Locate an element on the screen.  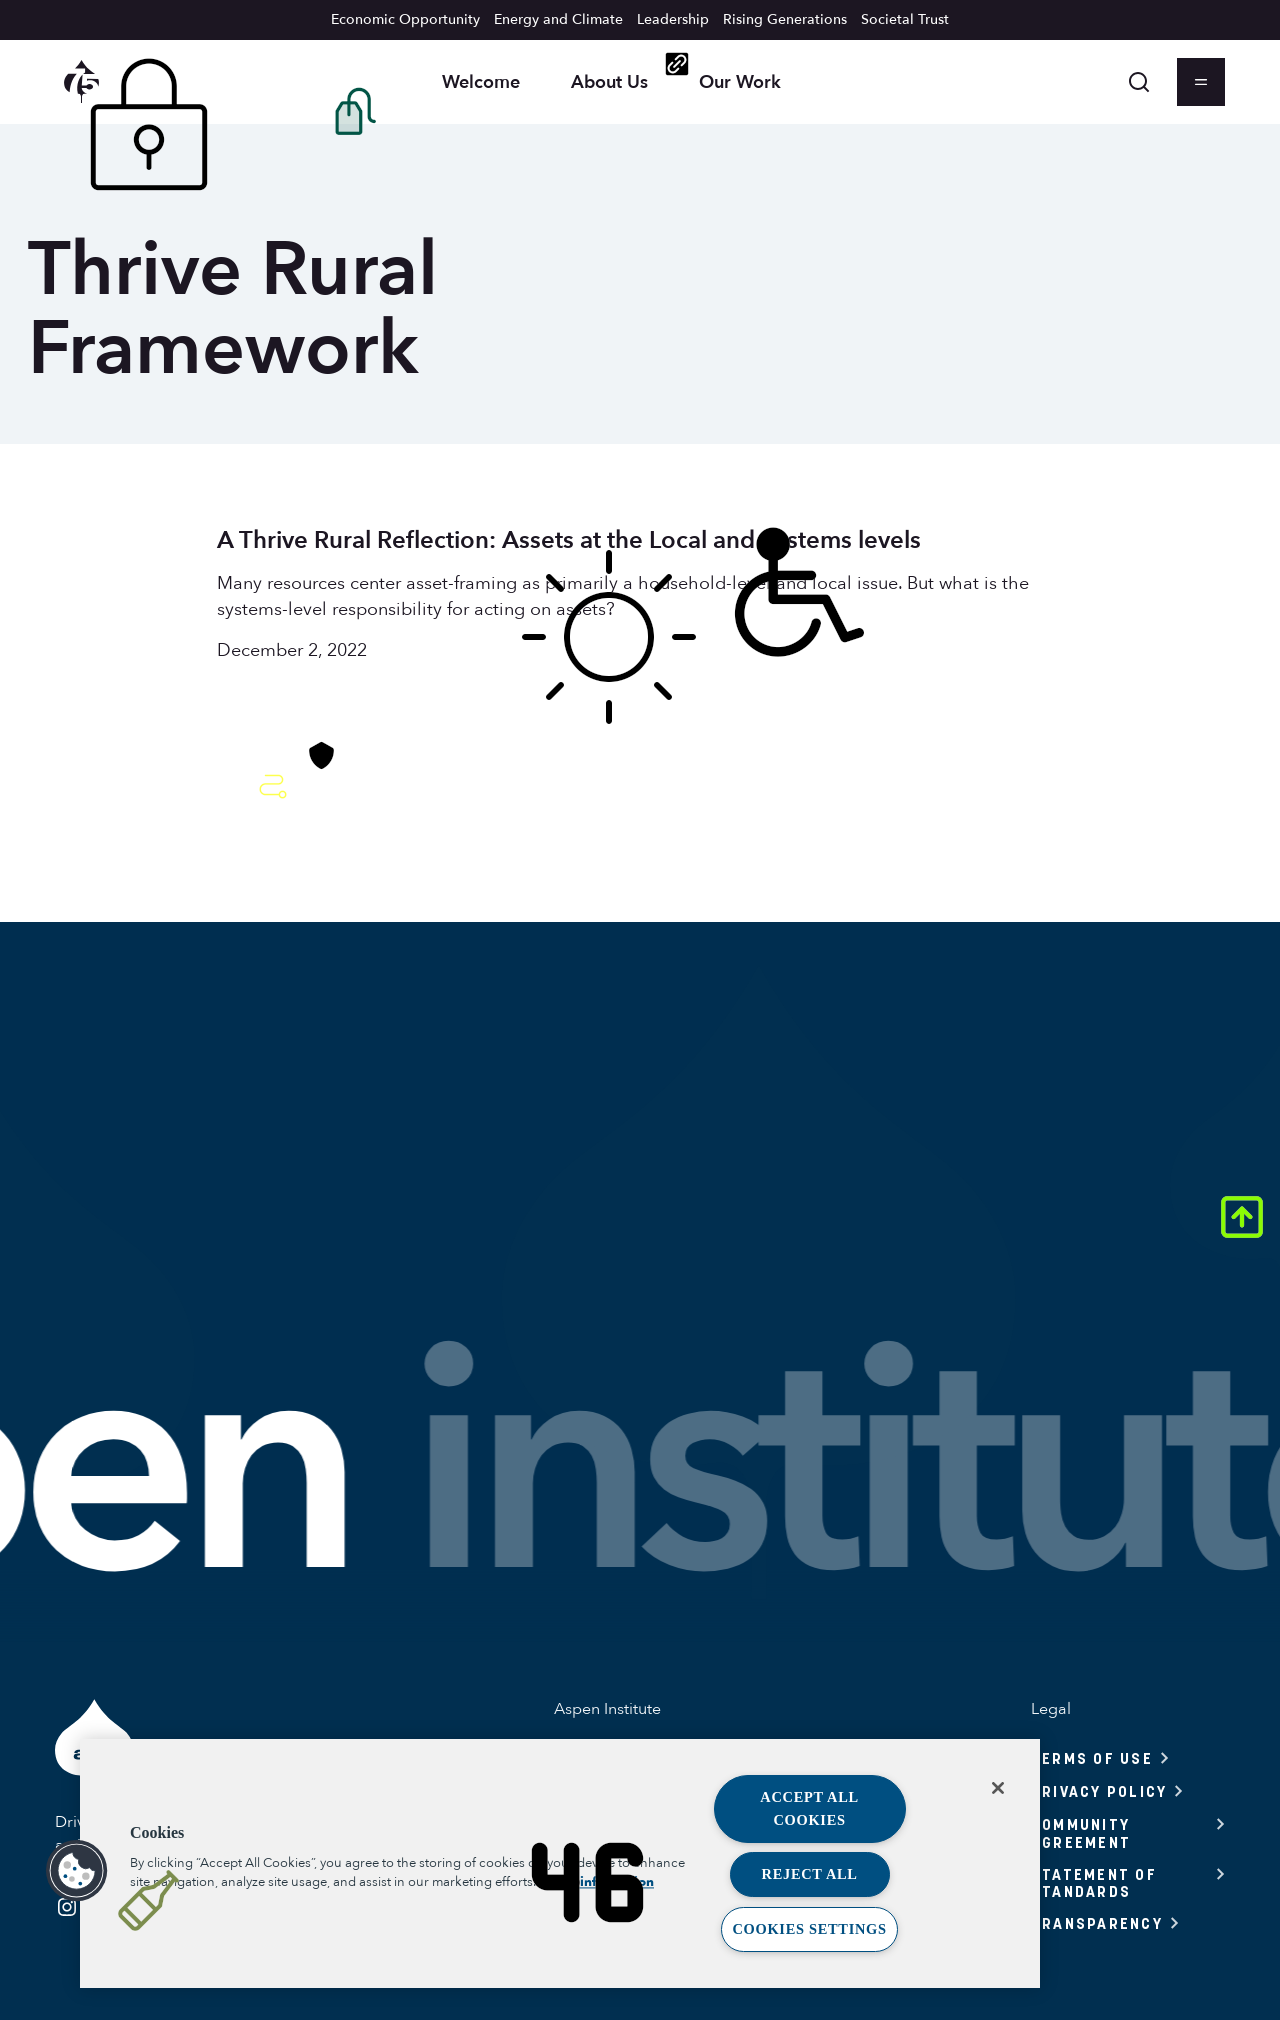
browse bars or breweries nearby is located at coordinates (147, 1901).